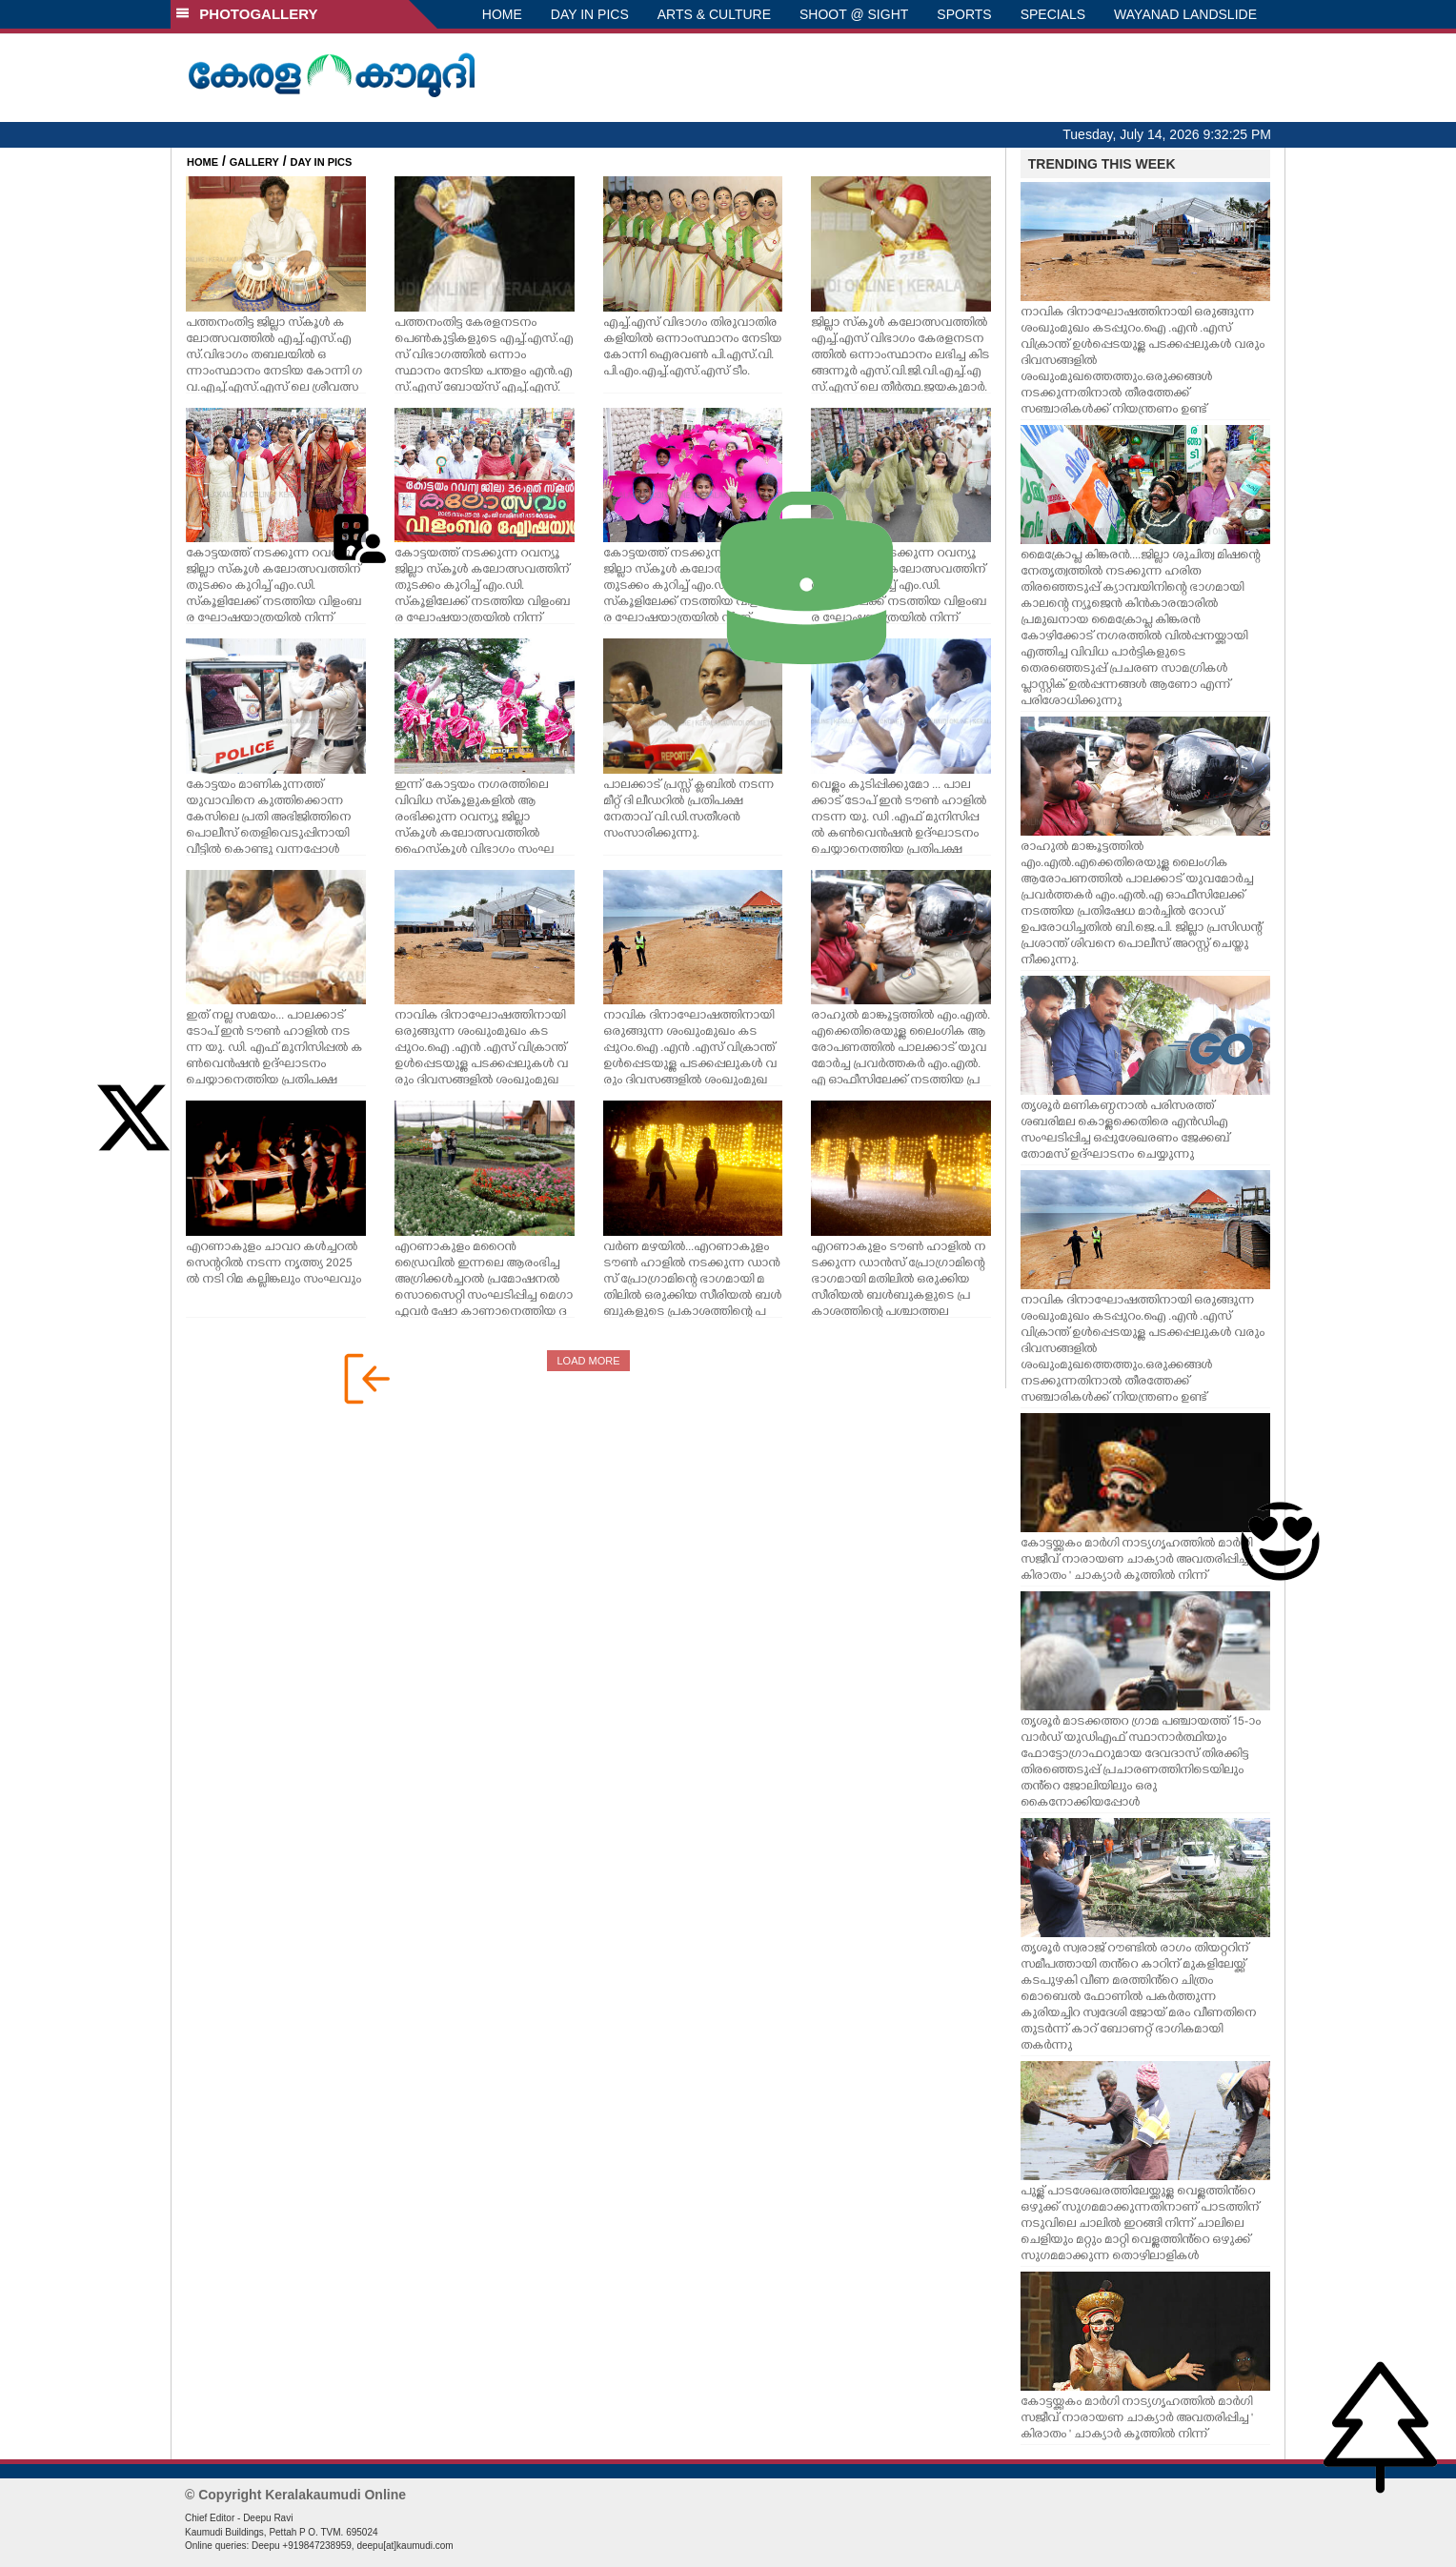 The height and width of the screenshot is (2567, 1456). What do you see at coordinates (356, 536) in the screenshot?
I see `view company or workplace profile` at bounding box center [356, 536].